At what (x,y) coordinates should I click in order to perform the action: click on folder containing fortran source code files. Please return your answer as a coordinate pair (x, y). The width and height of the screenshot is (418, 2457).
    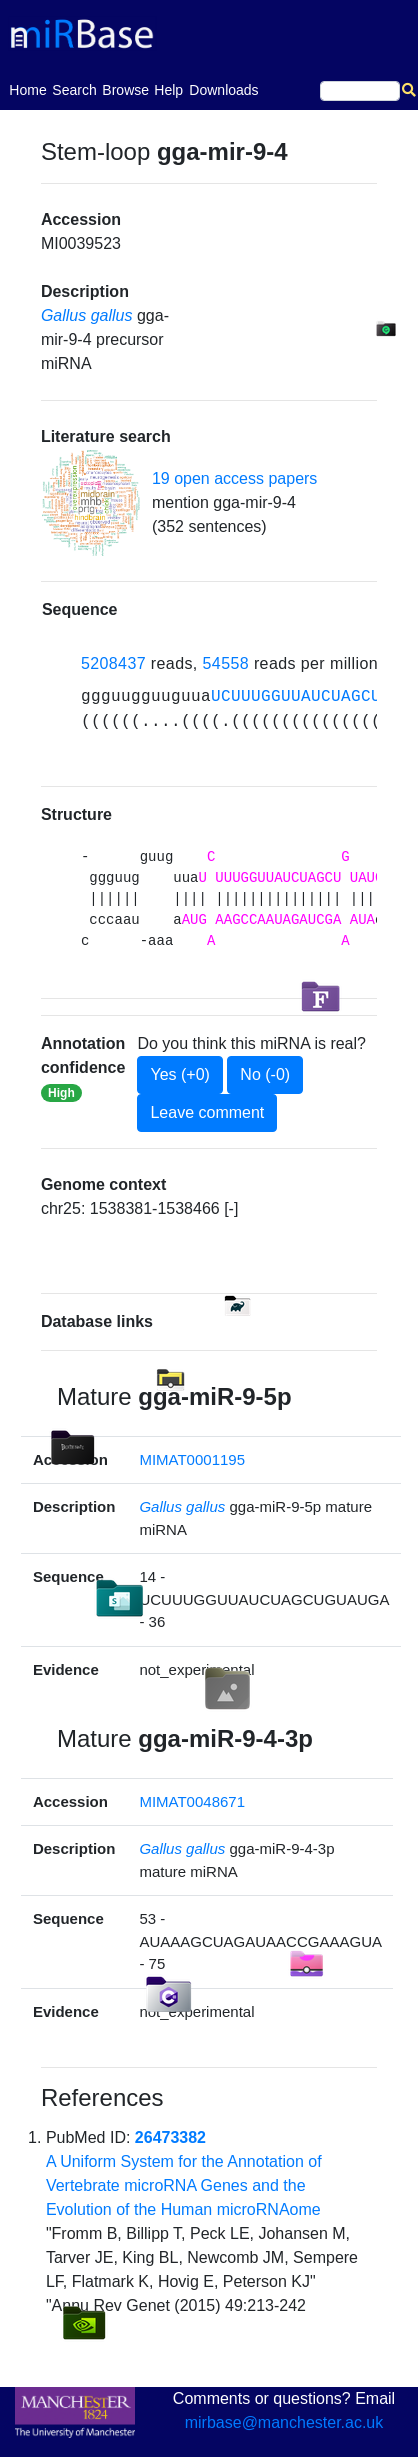
    Looking at the image, I should click on (320, 997).